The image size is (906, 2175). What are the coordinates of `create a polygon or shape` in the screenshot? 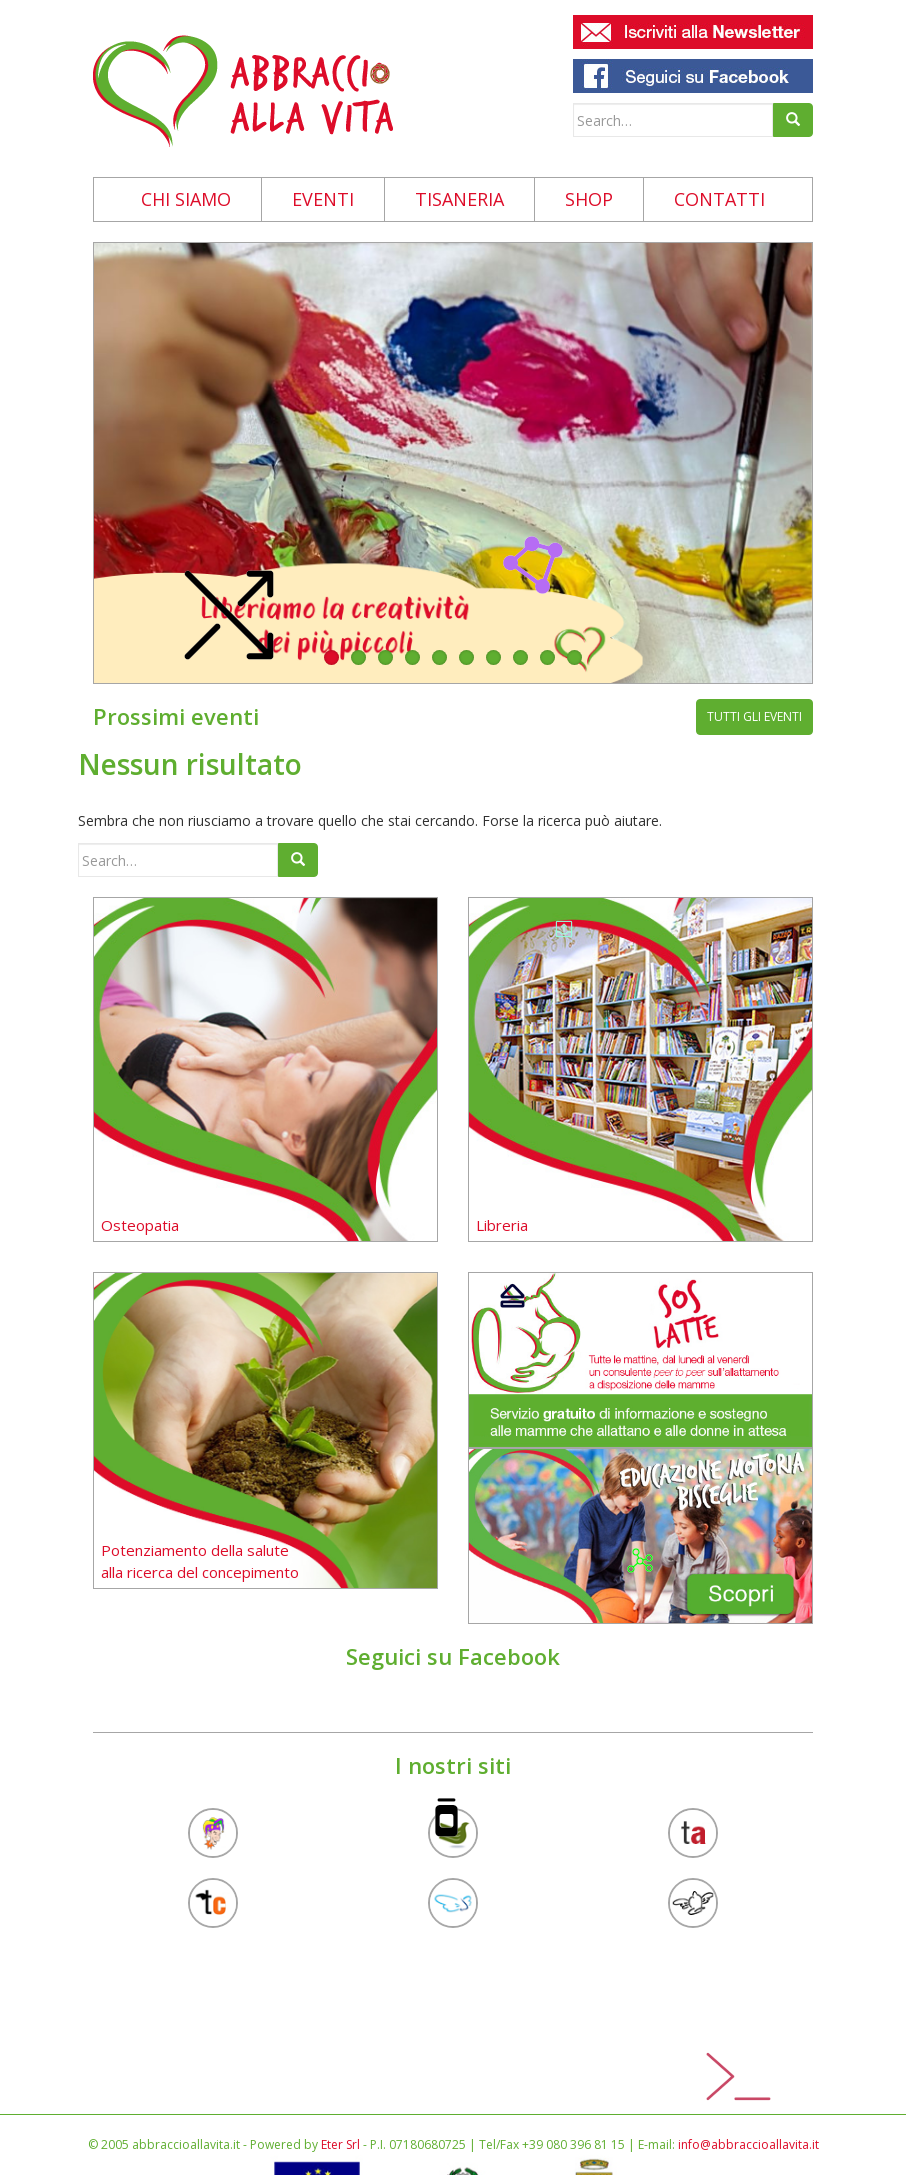 It's located at (534, 565).